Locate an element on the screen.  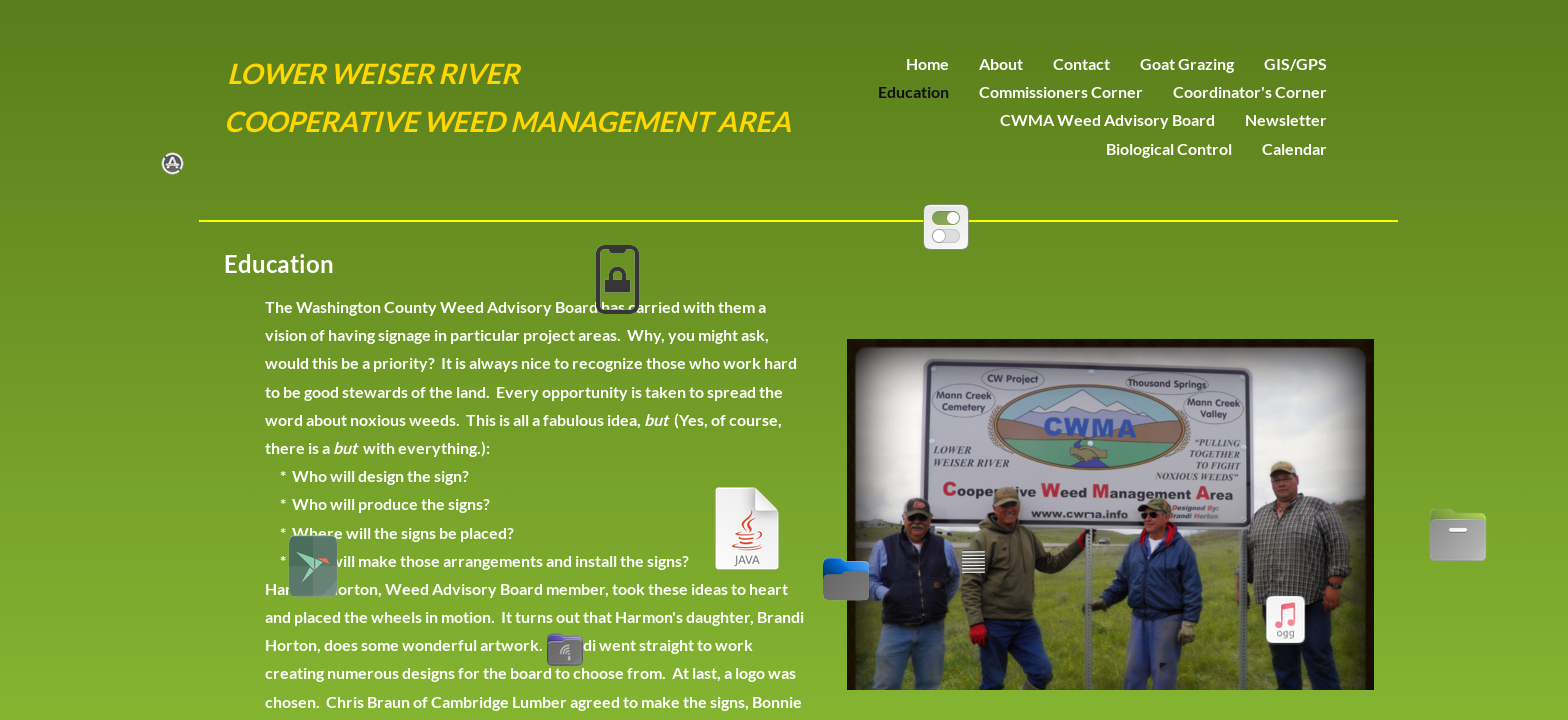
open the software update application is located at coordinates (172, 163).